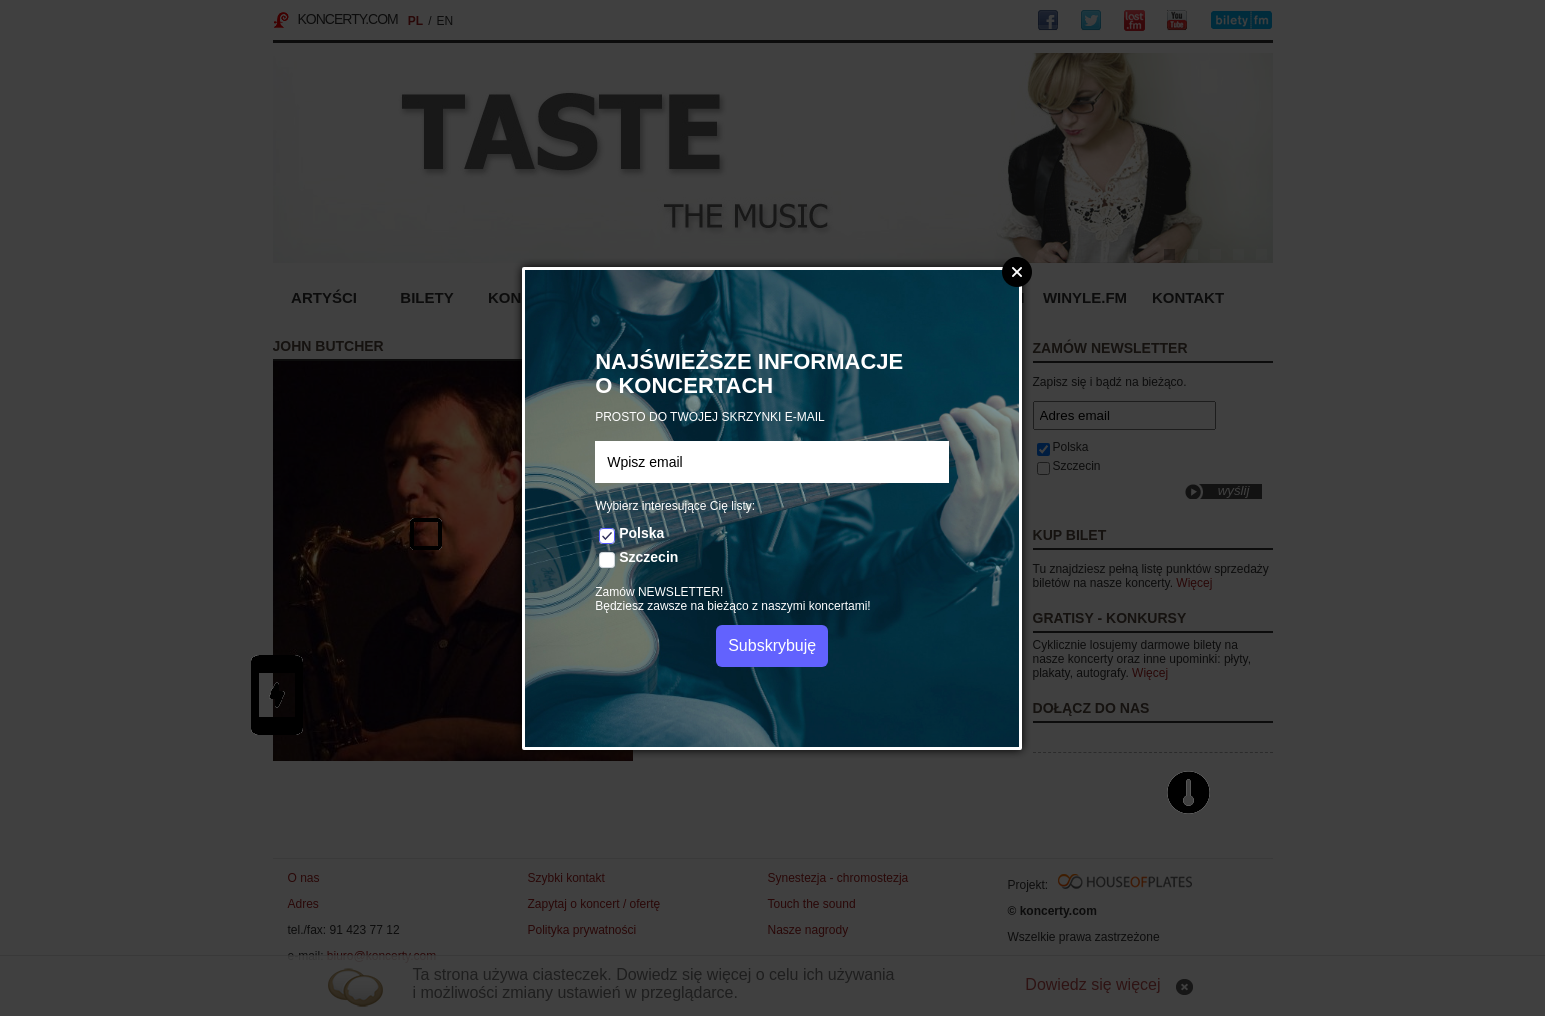  What do you see at coordinates (1188, 792) in the screenshot?
I see `view performance or speed metrics` at bounding box center [1188, 792].